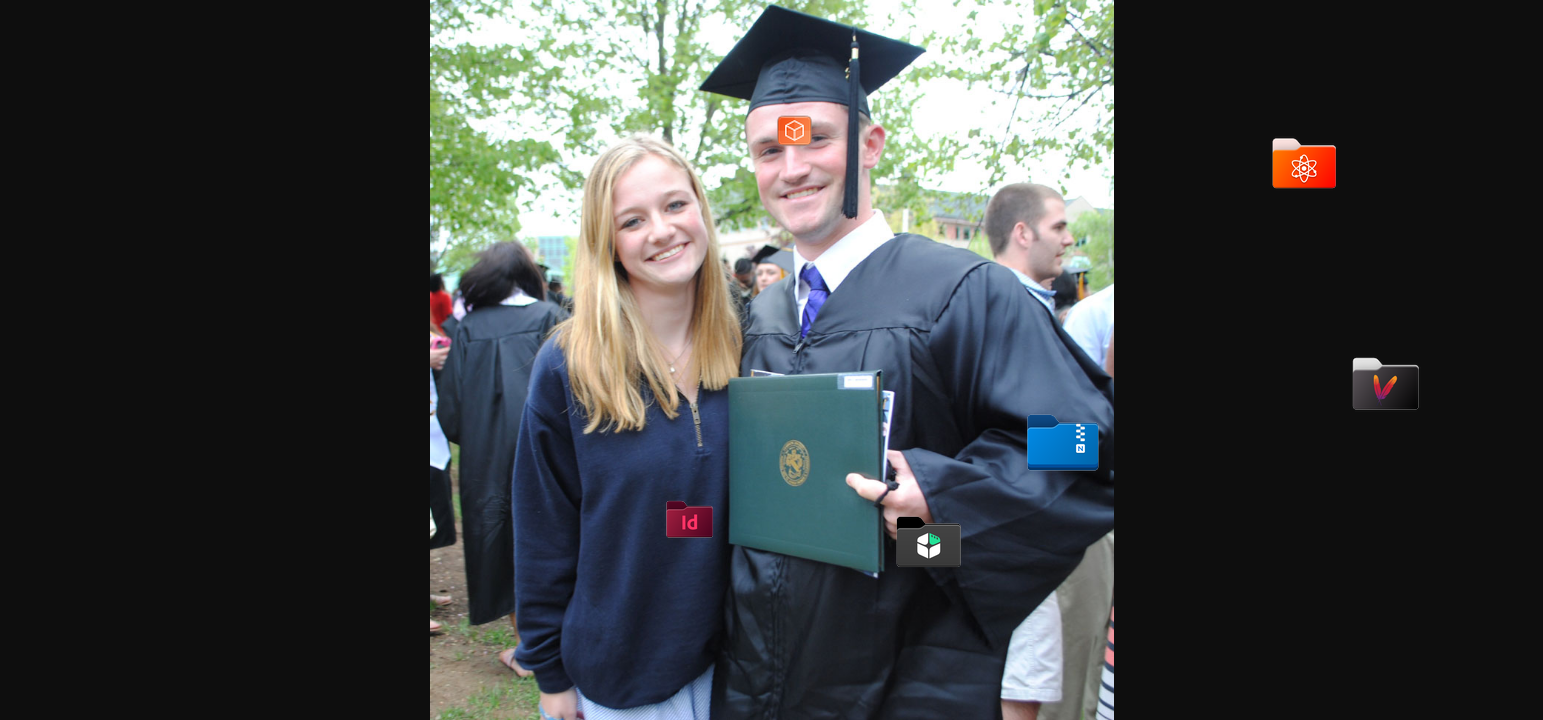 The height and width of the screenshot is (720, 1543). What do you see at coordinates (689, 520) in the screenshot?
I see `folder containing Adobe InDesign project files` at bounding box center [689, 520].